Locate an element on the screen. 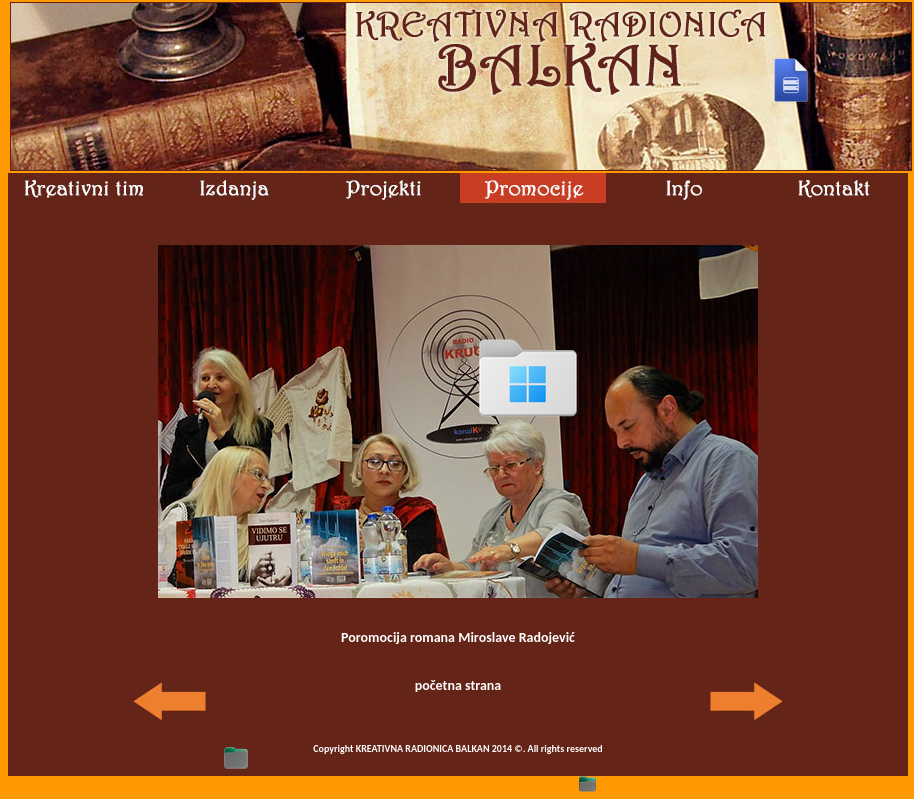 The height and width of the screenshot is (799, 914). open file folder is located at coordinates (236, 758).